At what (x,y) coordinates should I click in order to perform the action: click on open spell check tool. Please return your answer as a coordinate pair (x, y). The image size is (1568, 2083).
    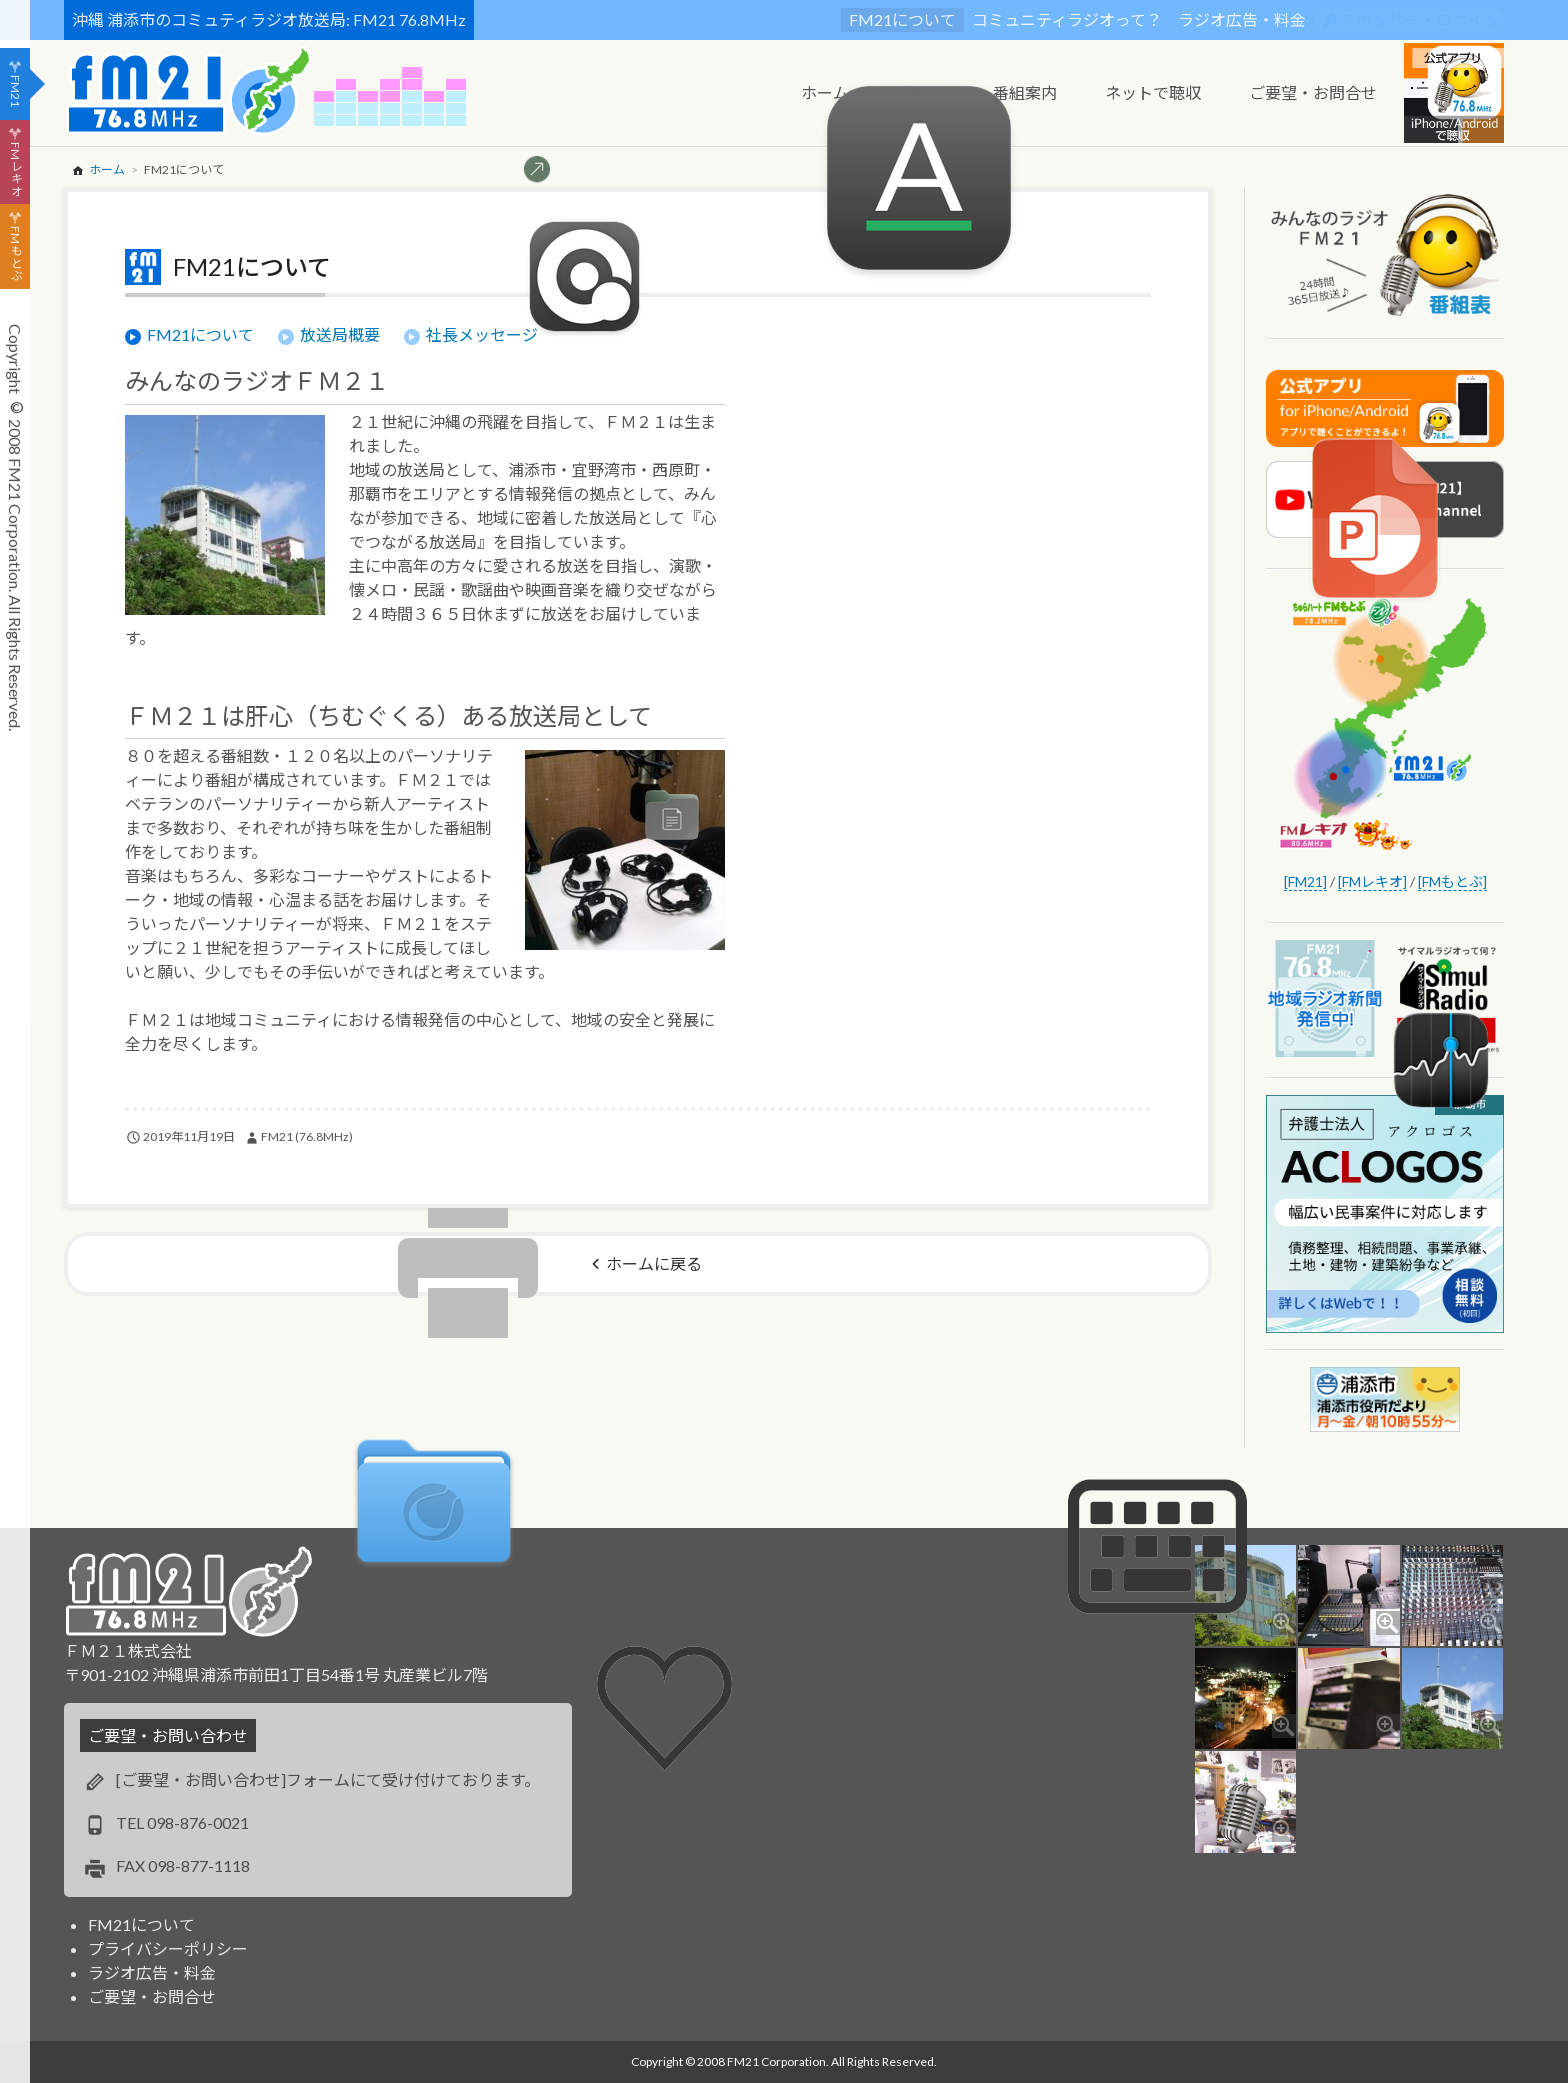
    Looking at the image, I should click on (919, 178).